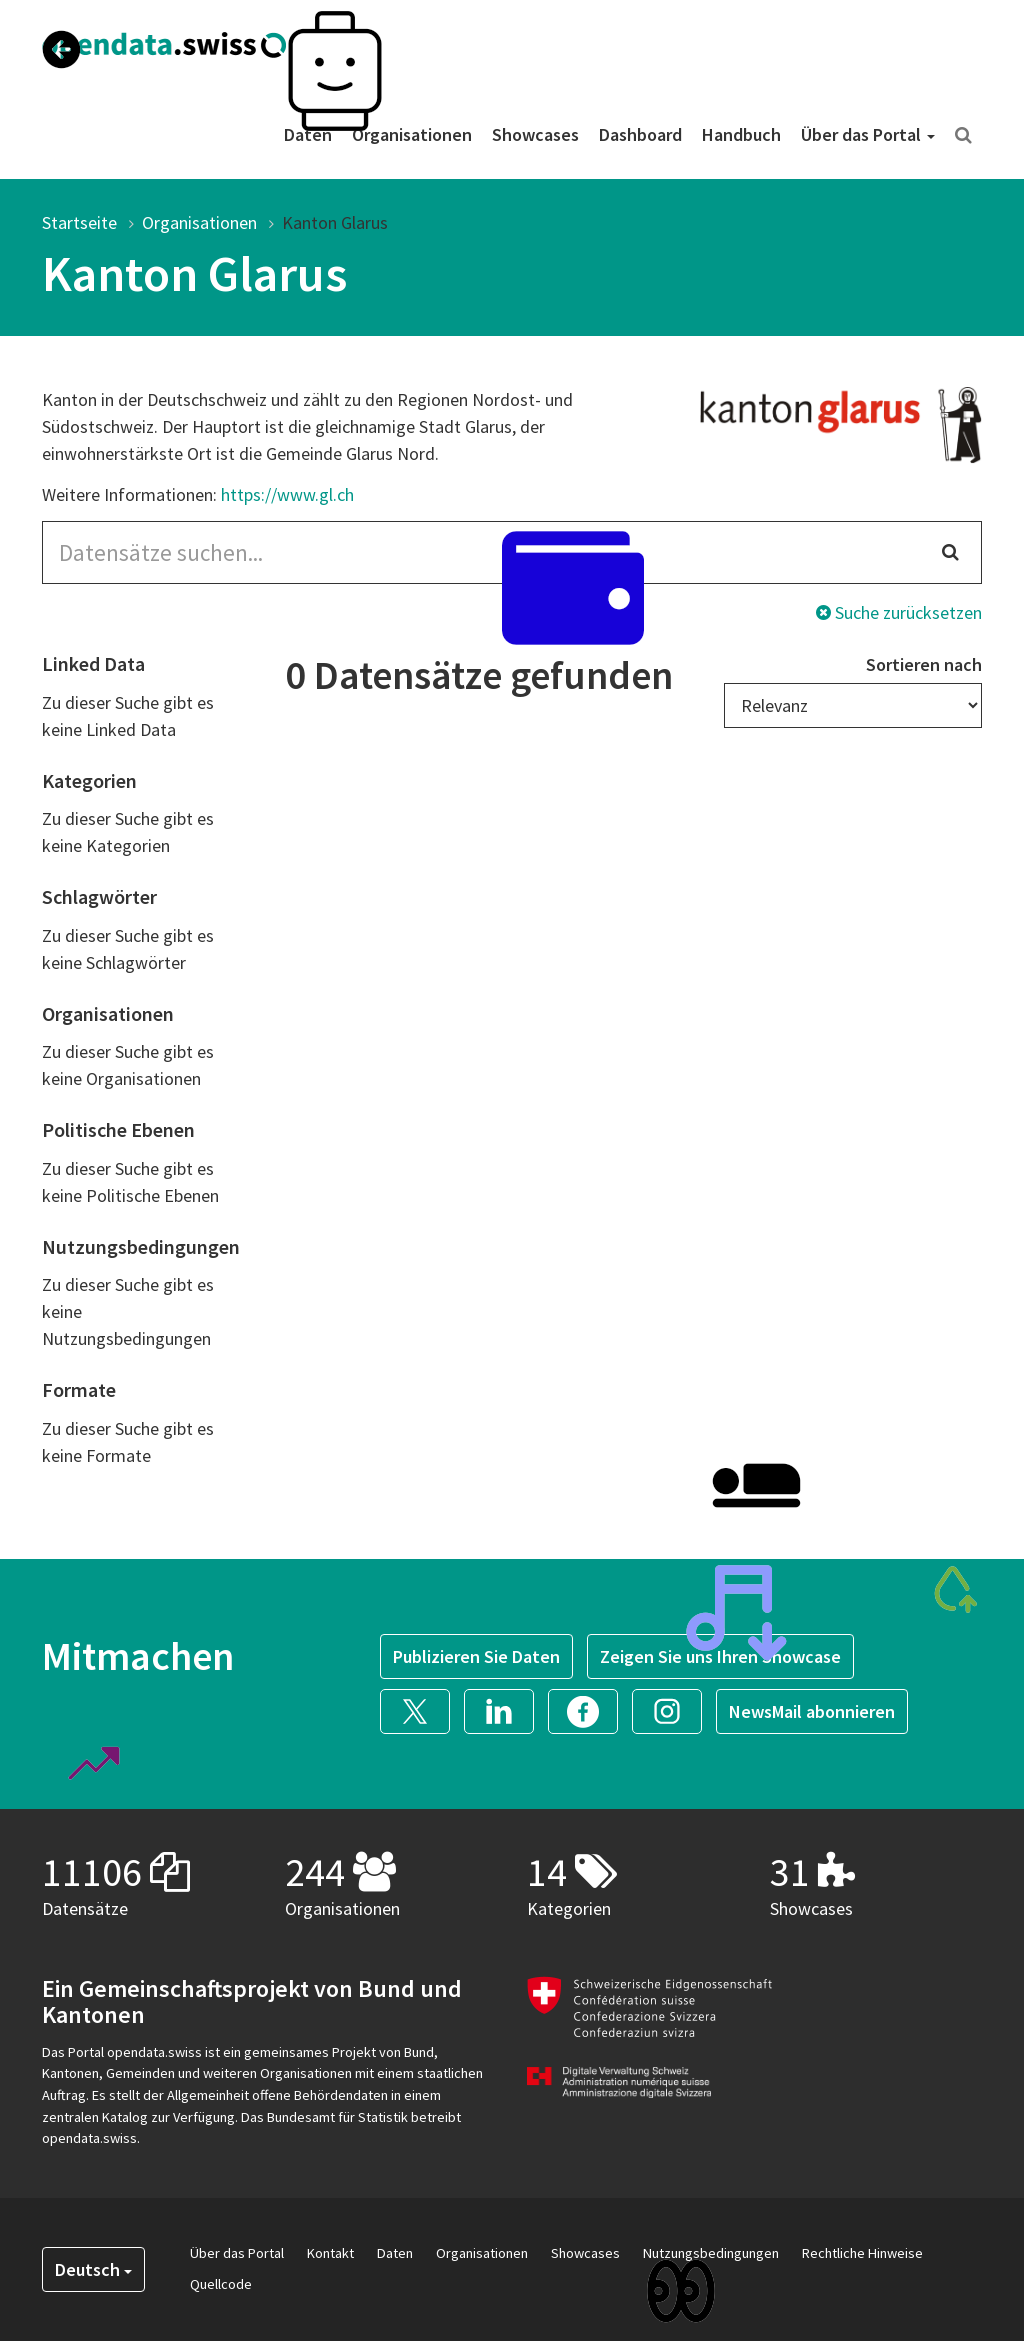  Describe the element at coordinates (952, 1588) in the screenshot. I see `increase water or liquid level` at that location.